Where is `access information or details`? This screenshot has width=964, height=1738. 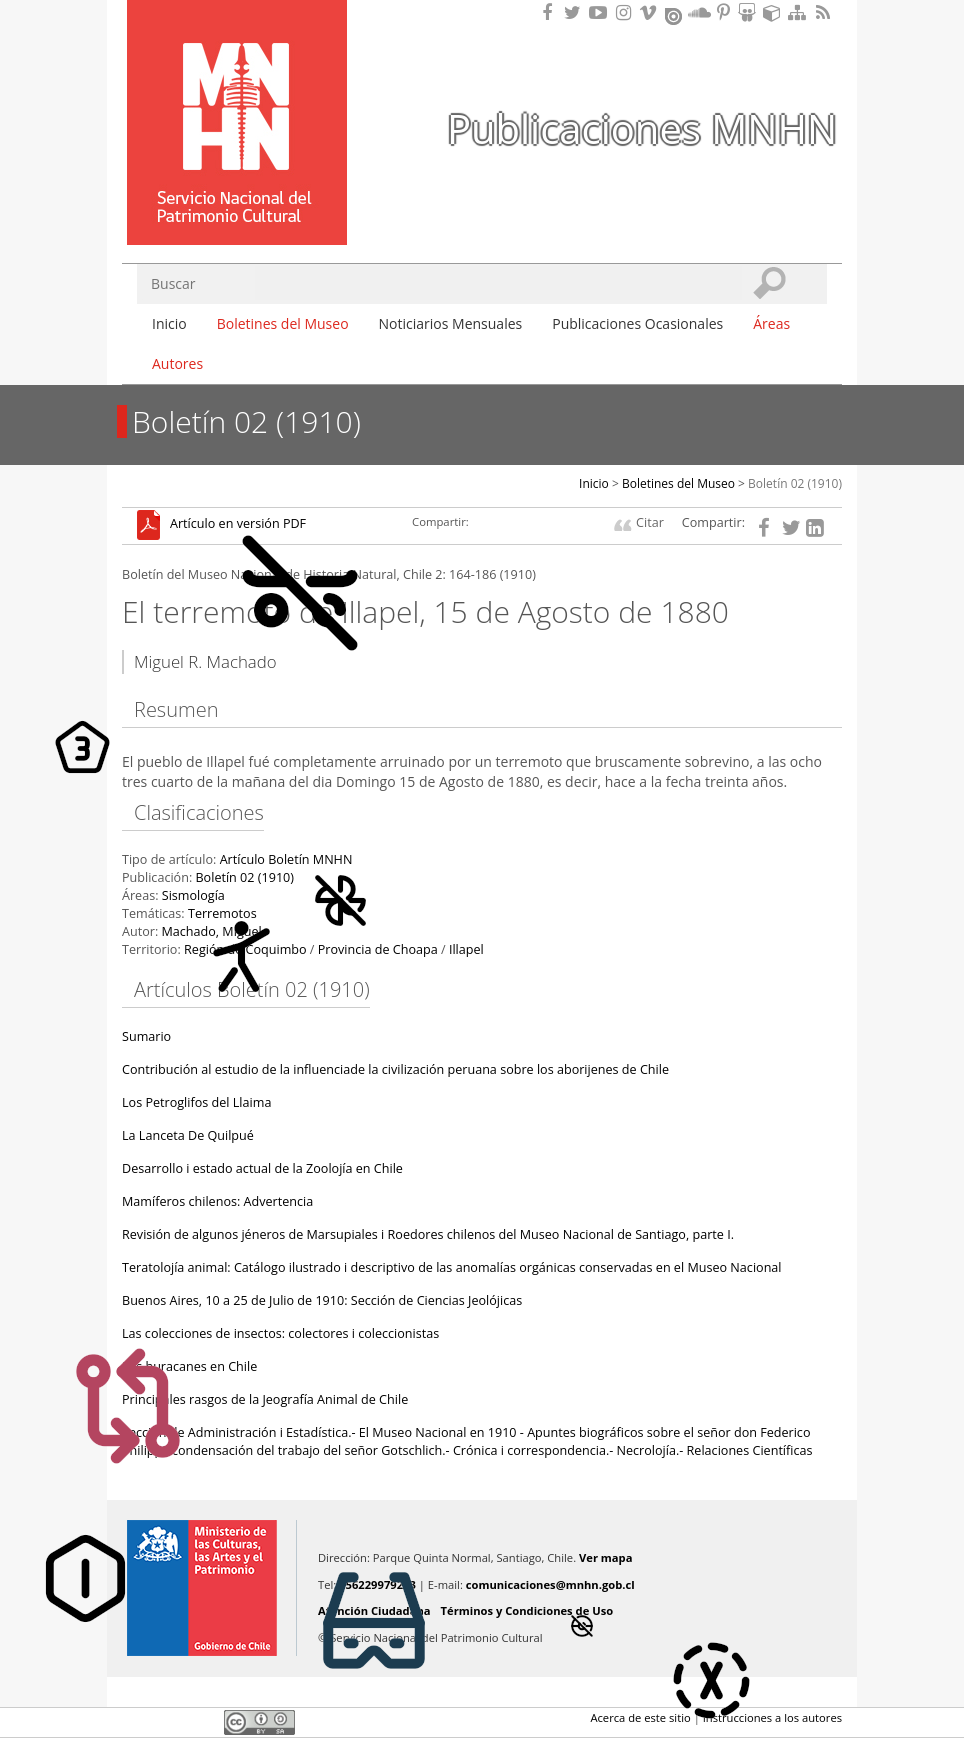 access information or details is located at coordinates (85, 1578).